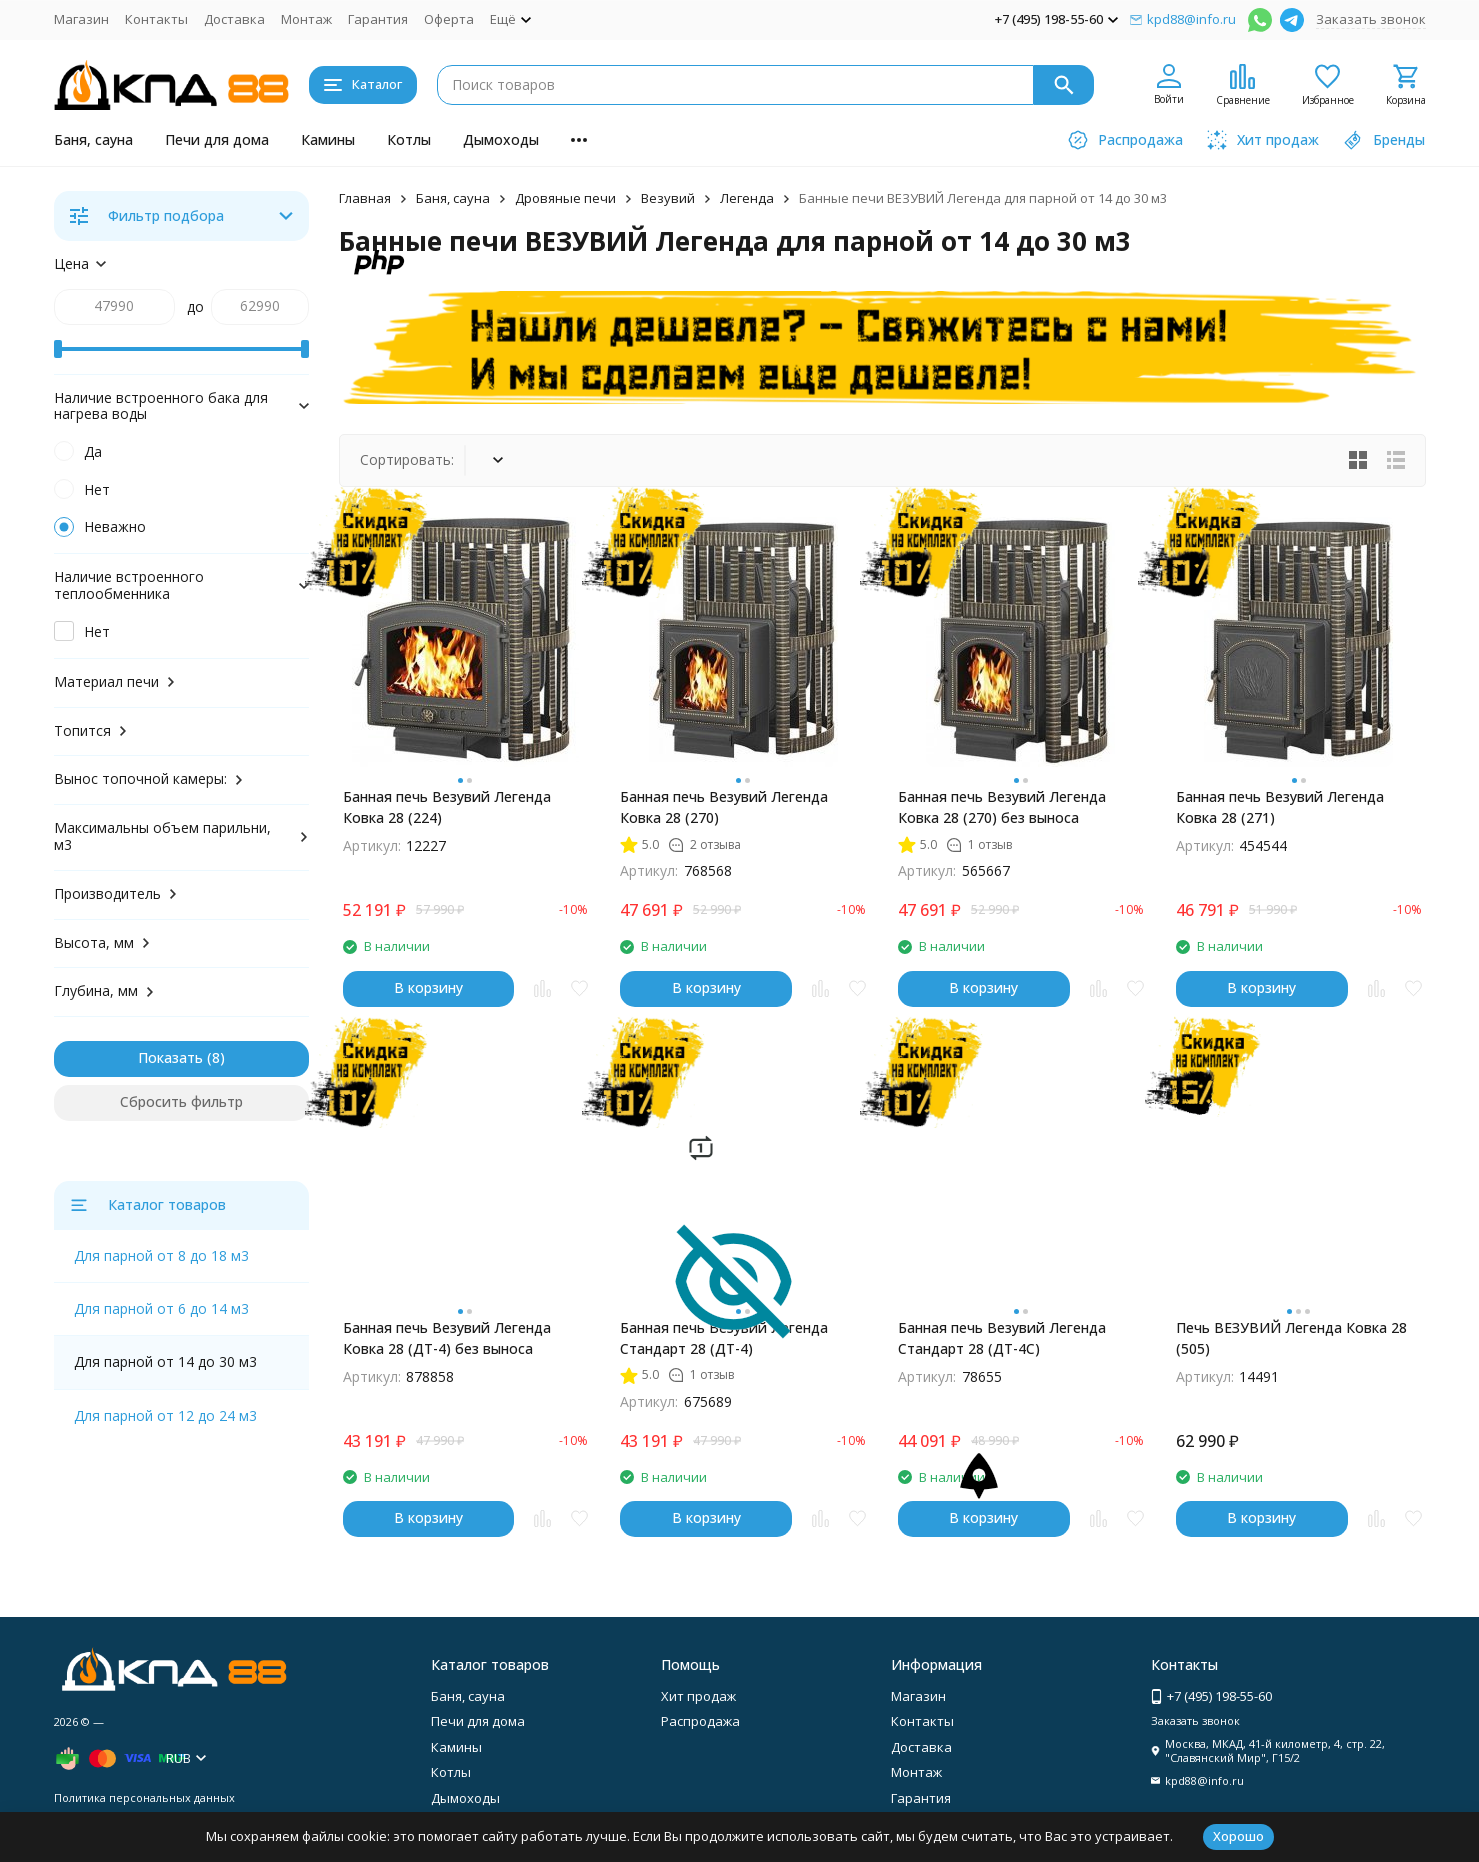 This screenshot has width=1479, height=1862. What do you see at coordinates (701, 1148) in the screenshot?
I see `repeat the current track` at bounding box center [701, 1148].